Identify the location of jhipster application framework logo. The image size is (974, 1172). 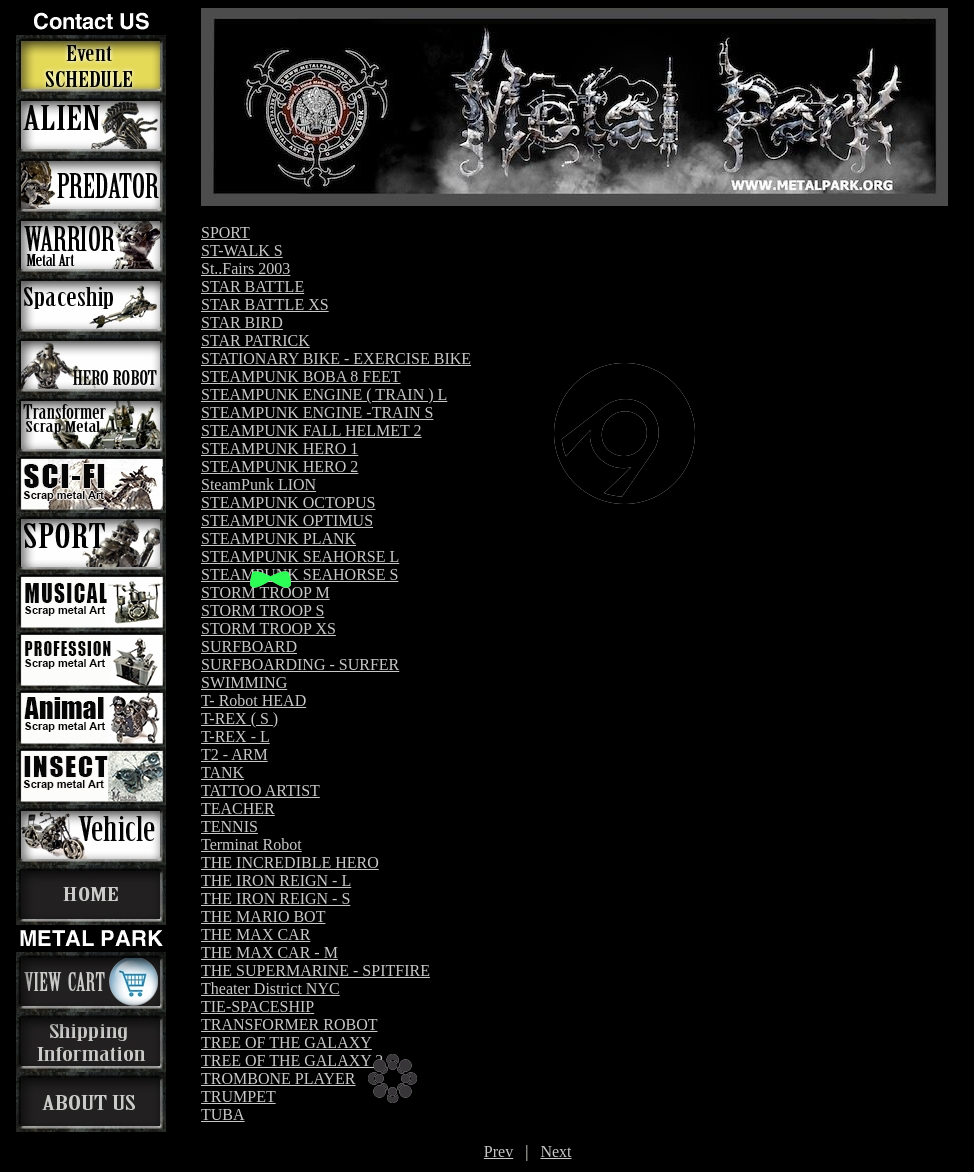
(270, 579).